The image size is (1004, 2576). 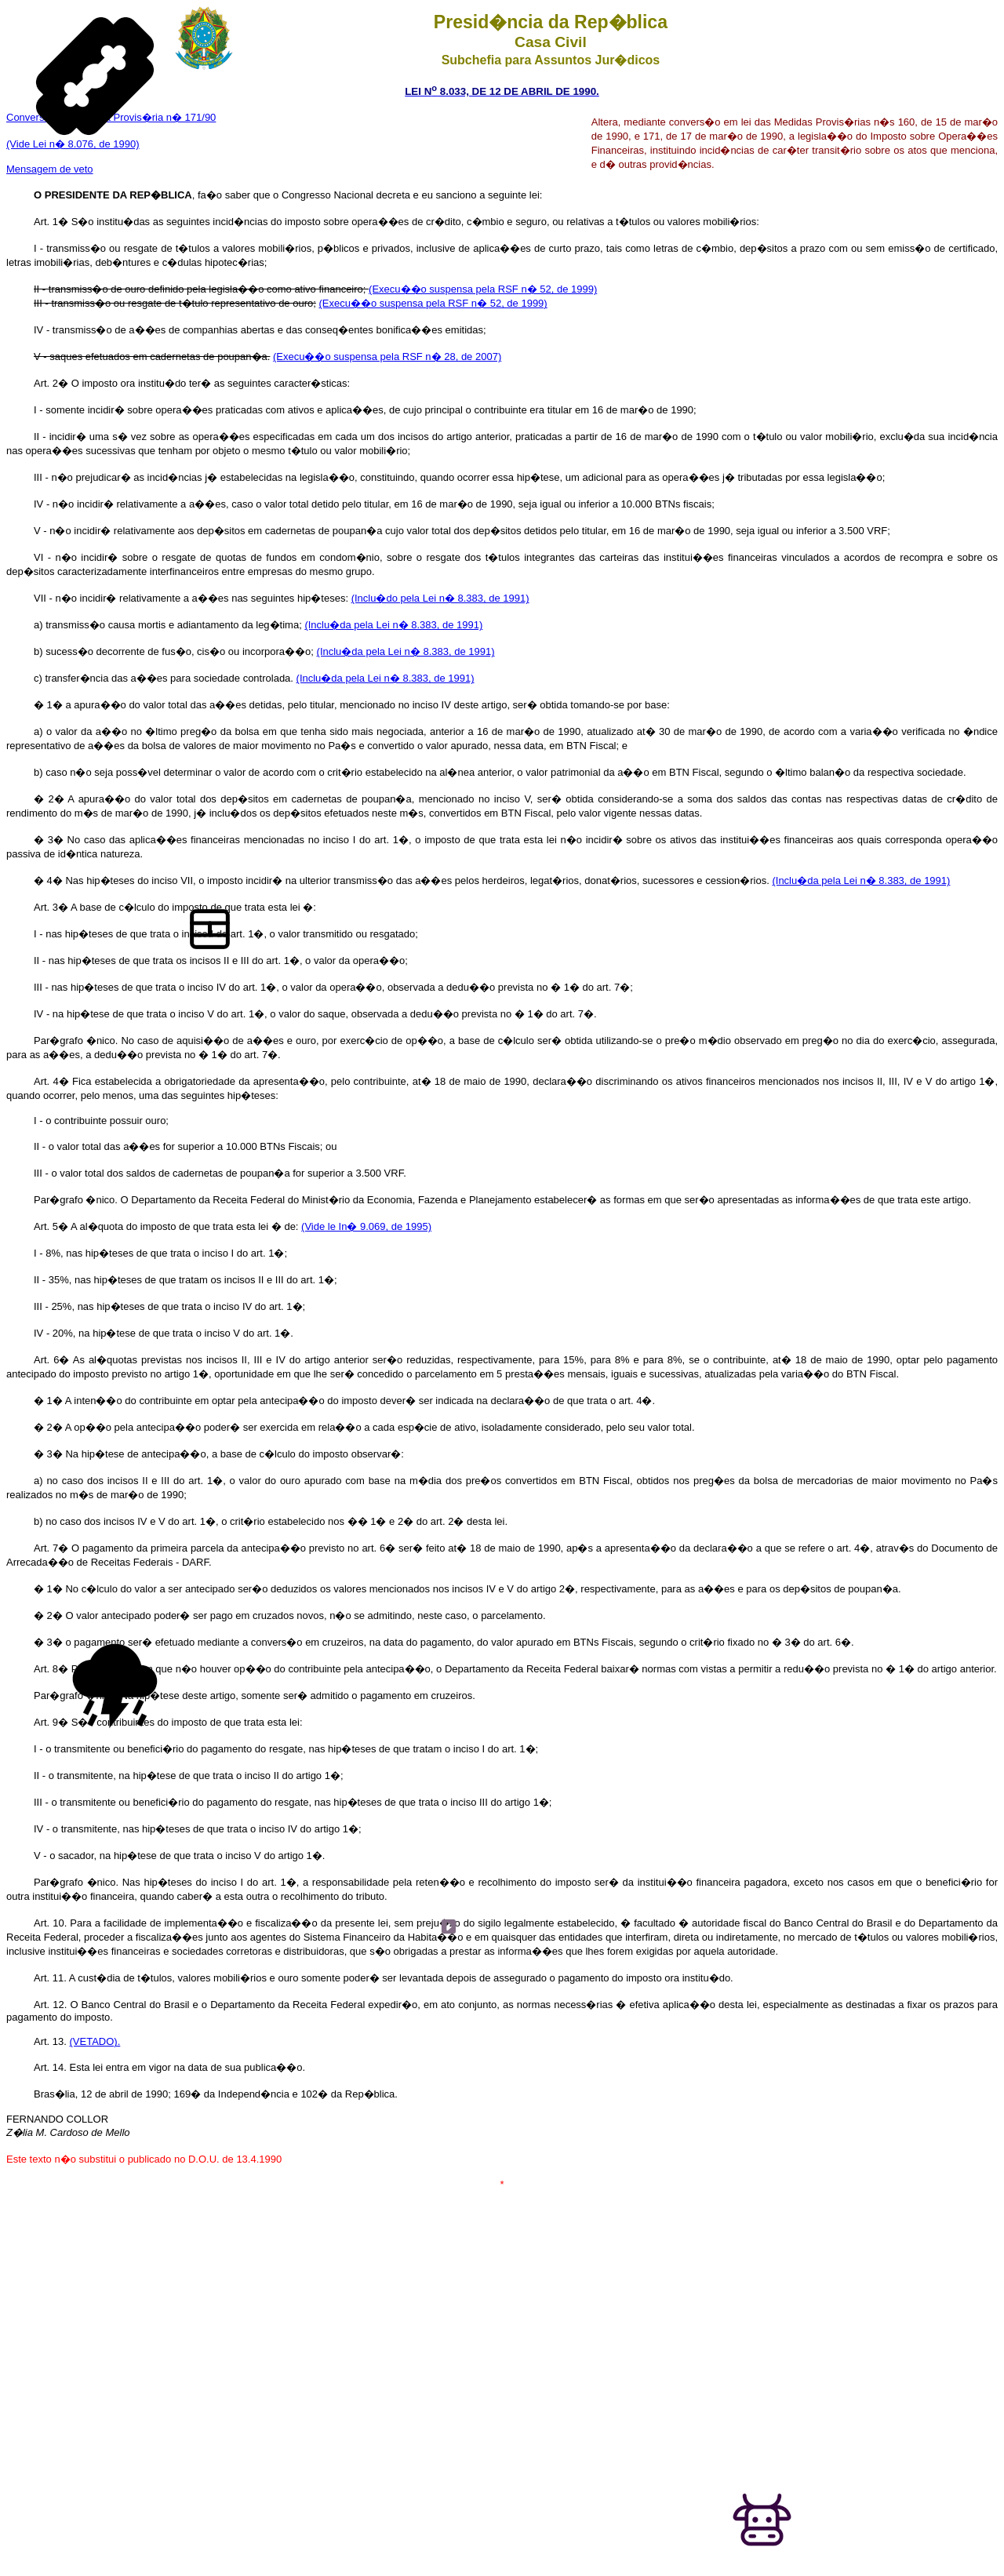 I want to click on play media or video content, so click(x=449, y=1927).